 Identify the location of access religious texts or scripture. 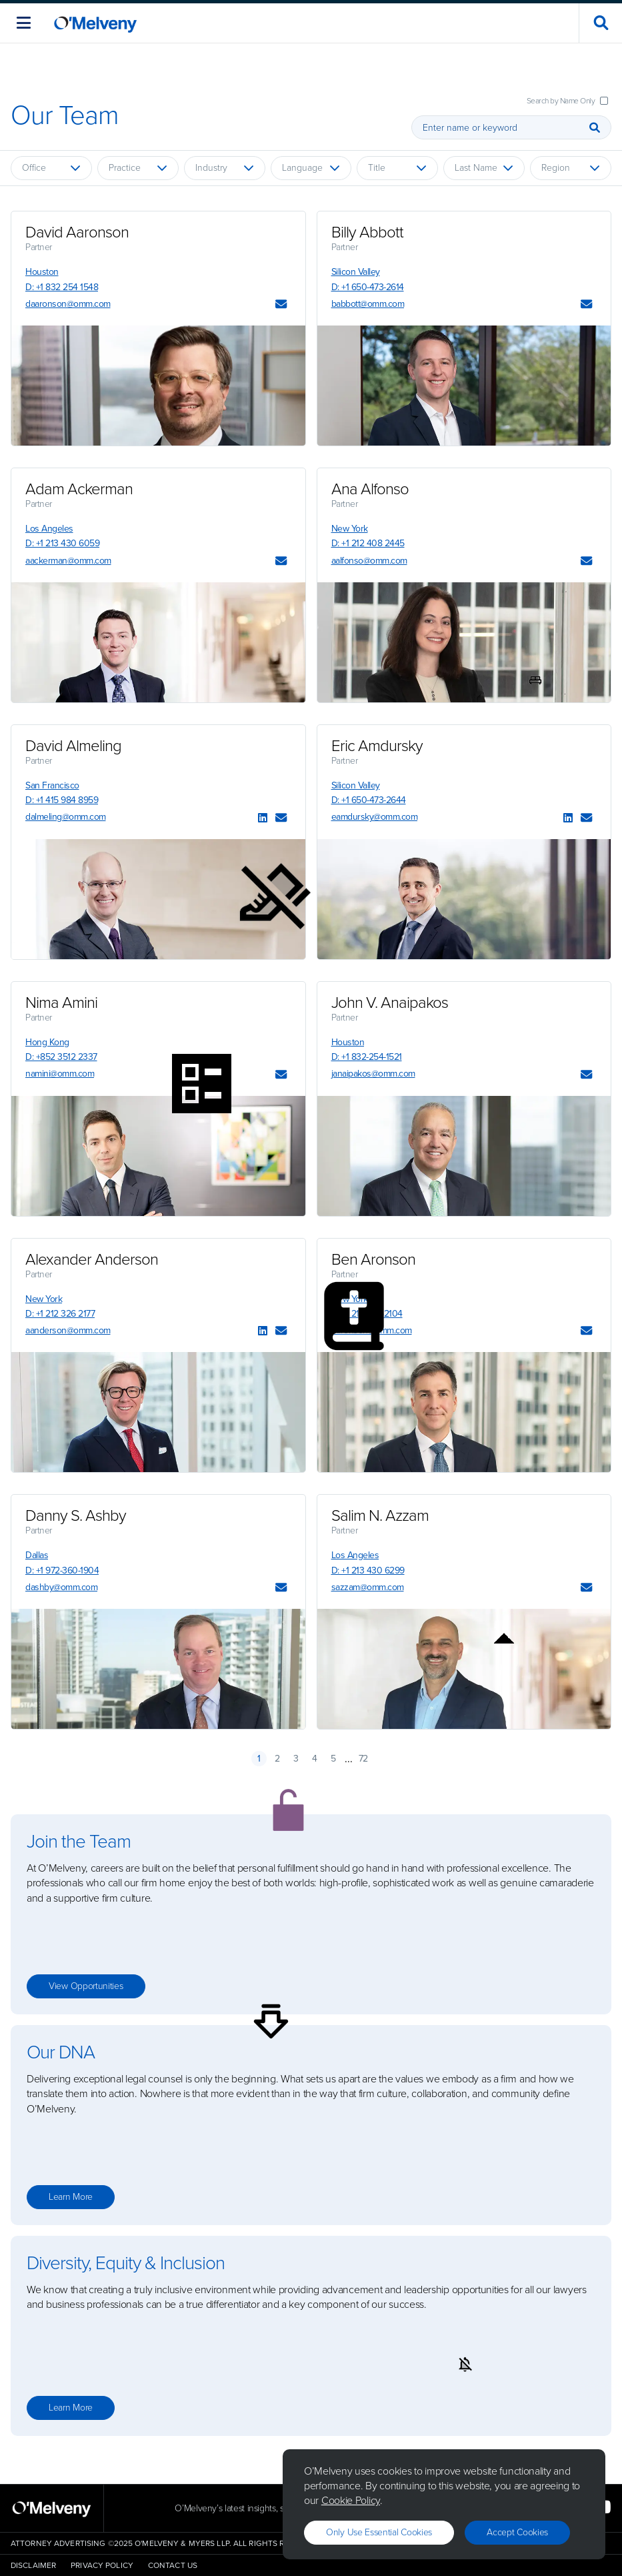
(354, 1316).